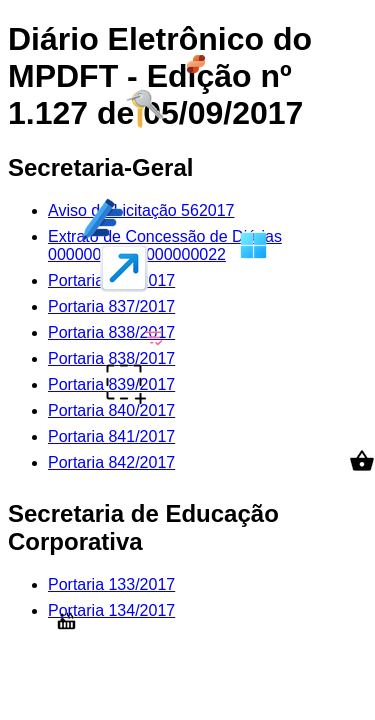  What do you see at coordinates (145, 109) in the screenshot?
I see `access security credentials or passwords` at bounding box center [145, 109].